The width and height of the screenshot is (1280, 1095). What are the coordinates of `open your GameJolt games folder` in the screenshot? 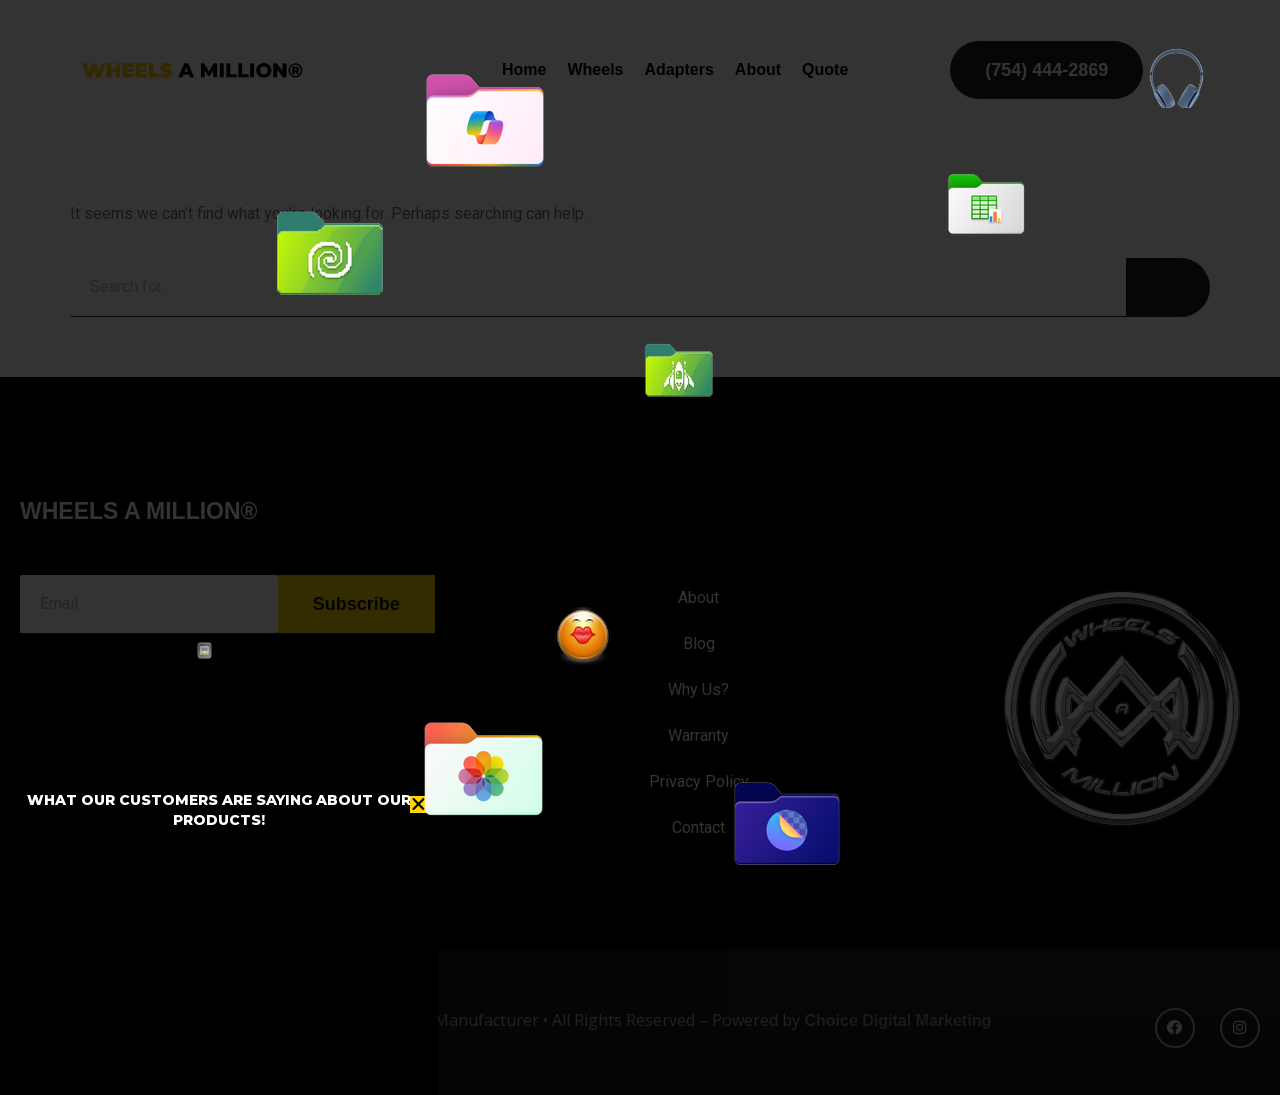 It's located at (679, 372).